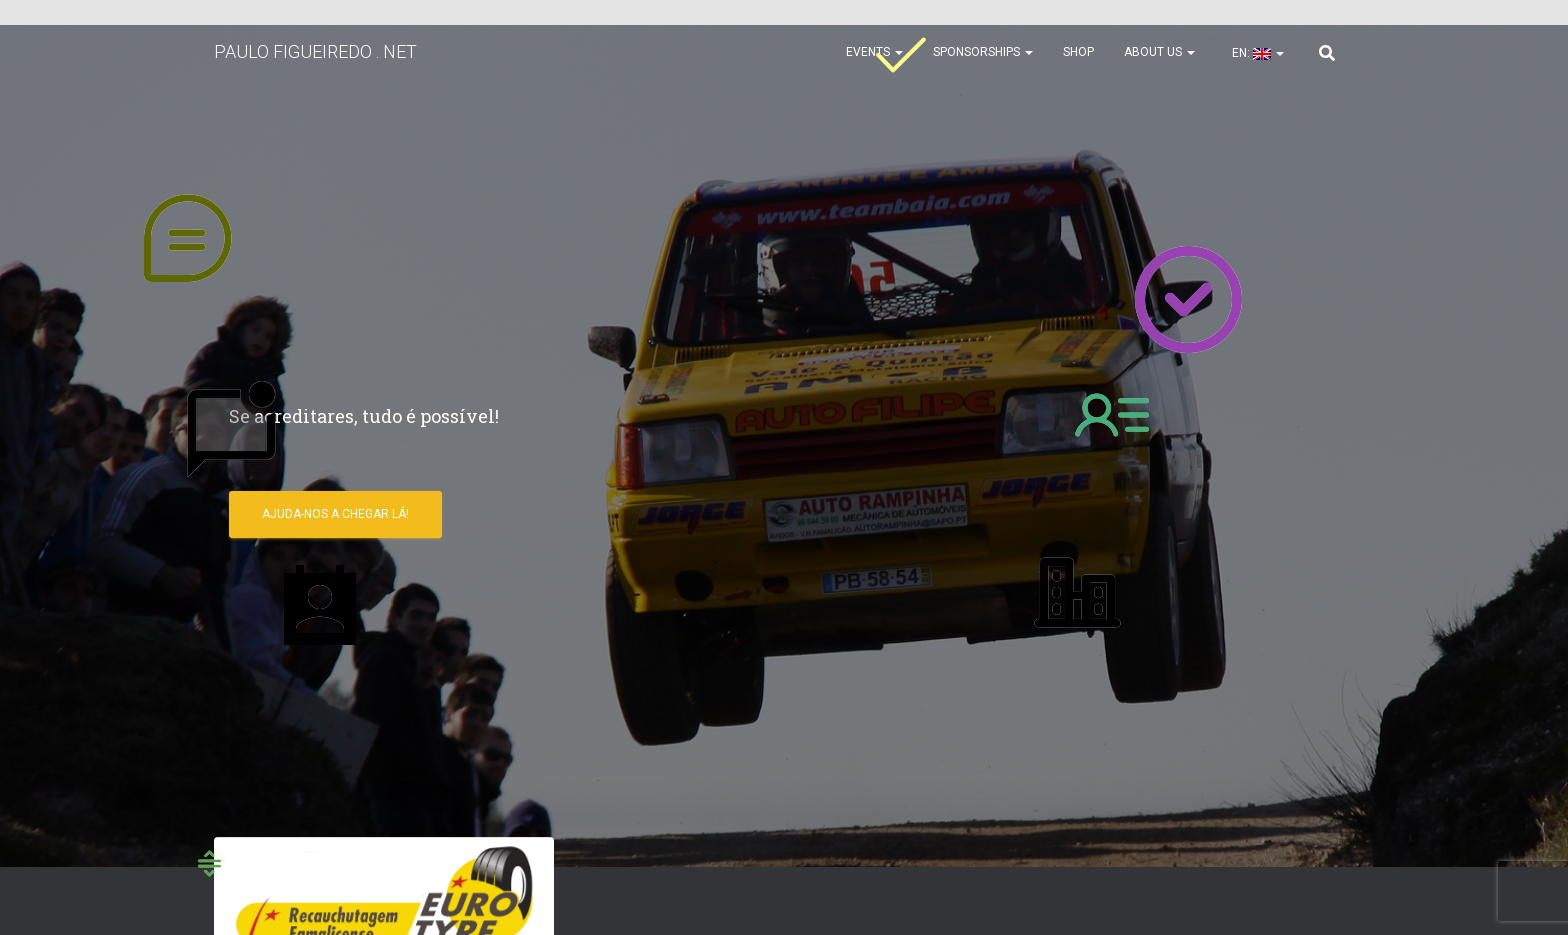  Describe the element at coordinates (1077, 592) in the screenshot. I see `view city or urban locations` at that location.